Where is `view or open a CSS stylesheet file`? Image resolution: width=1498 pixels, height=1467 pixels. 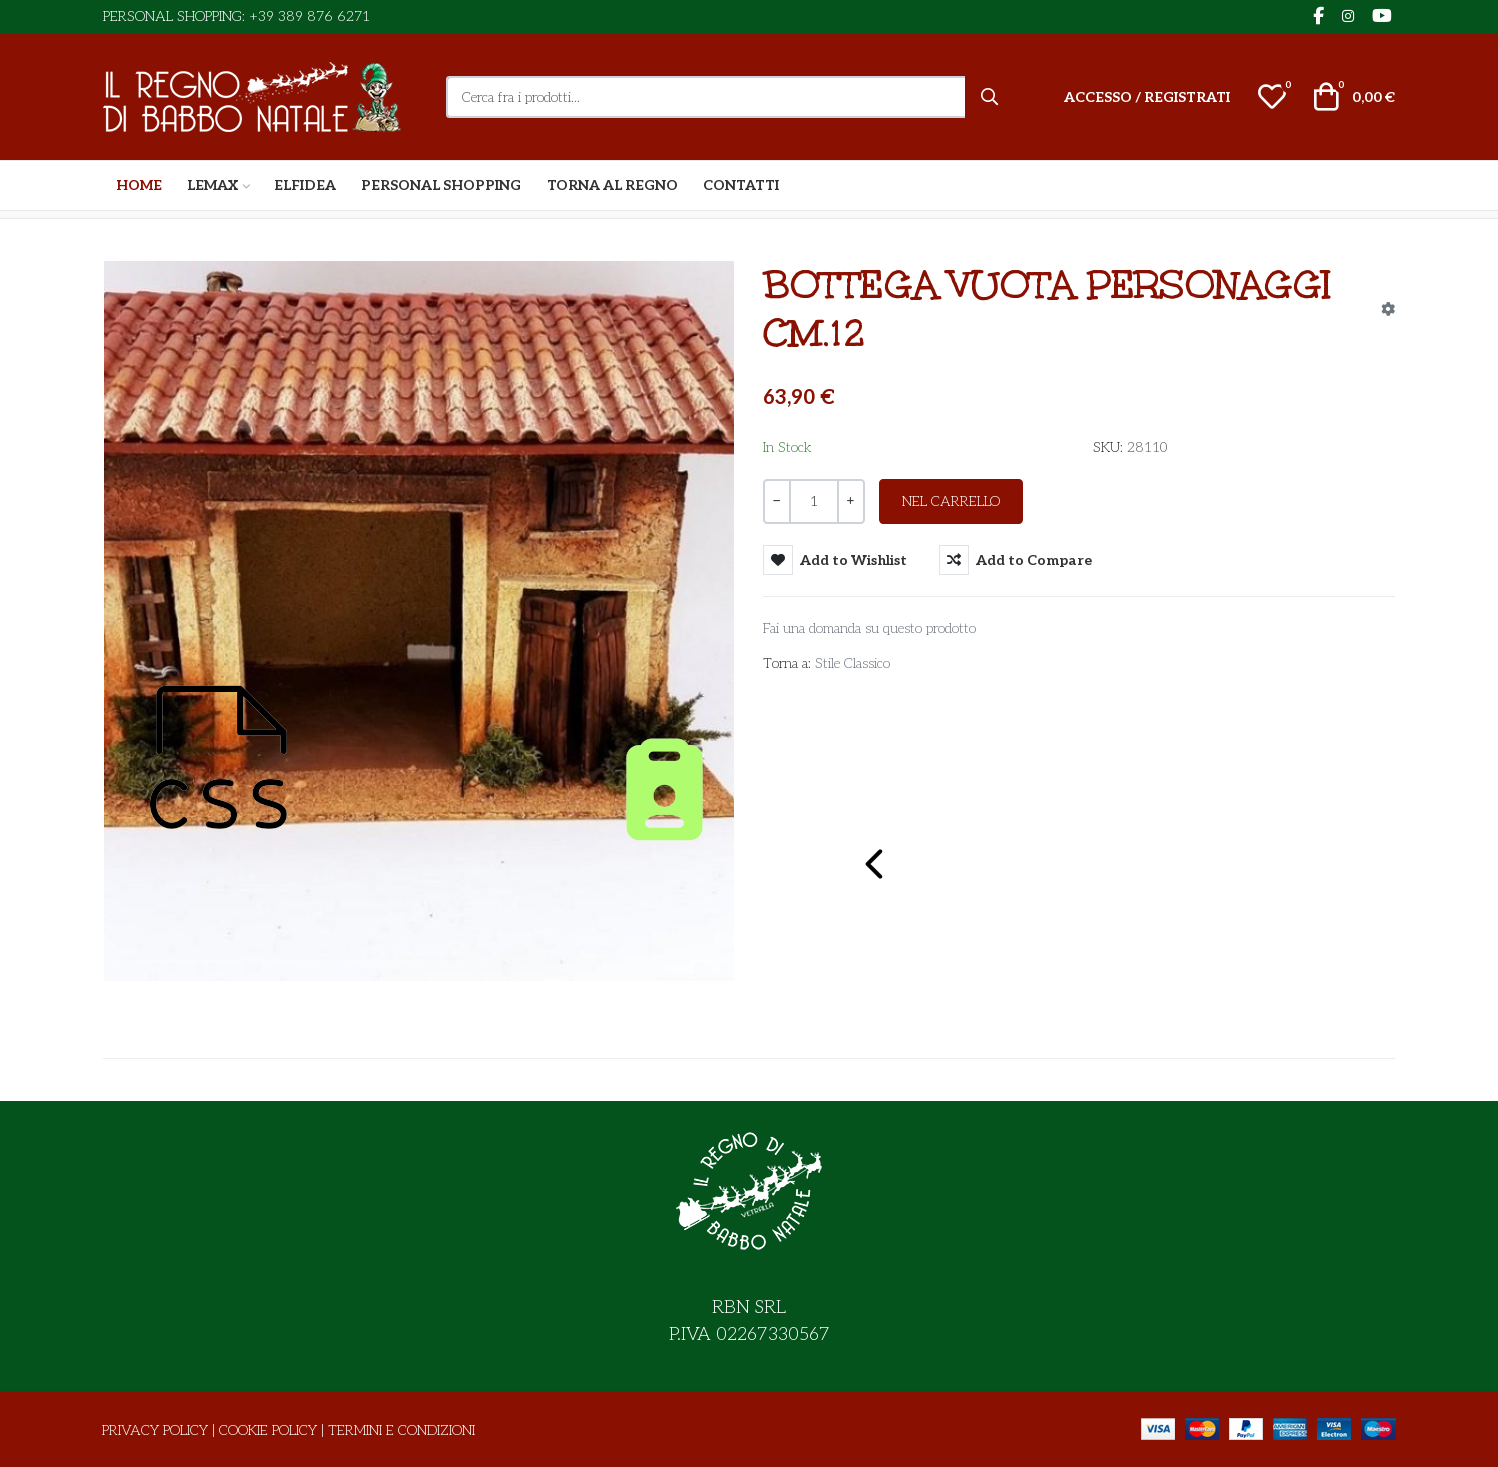
view or open a CSS stylesheet file is located at coordinates (221, 763).